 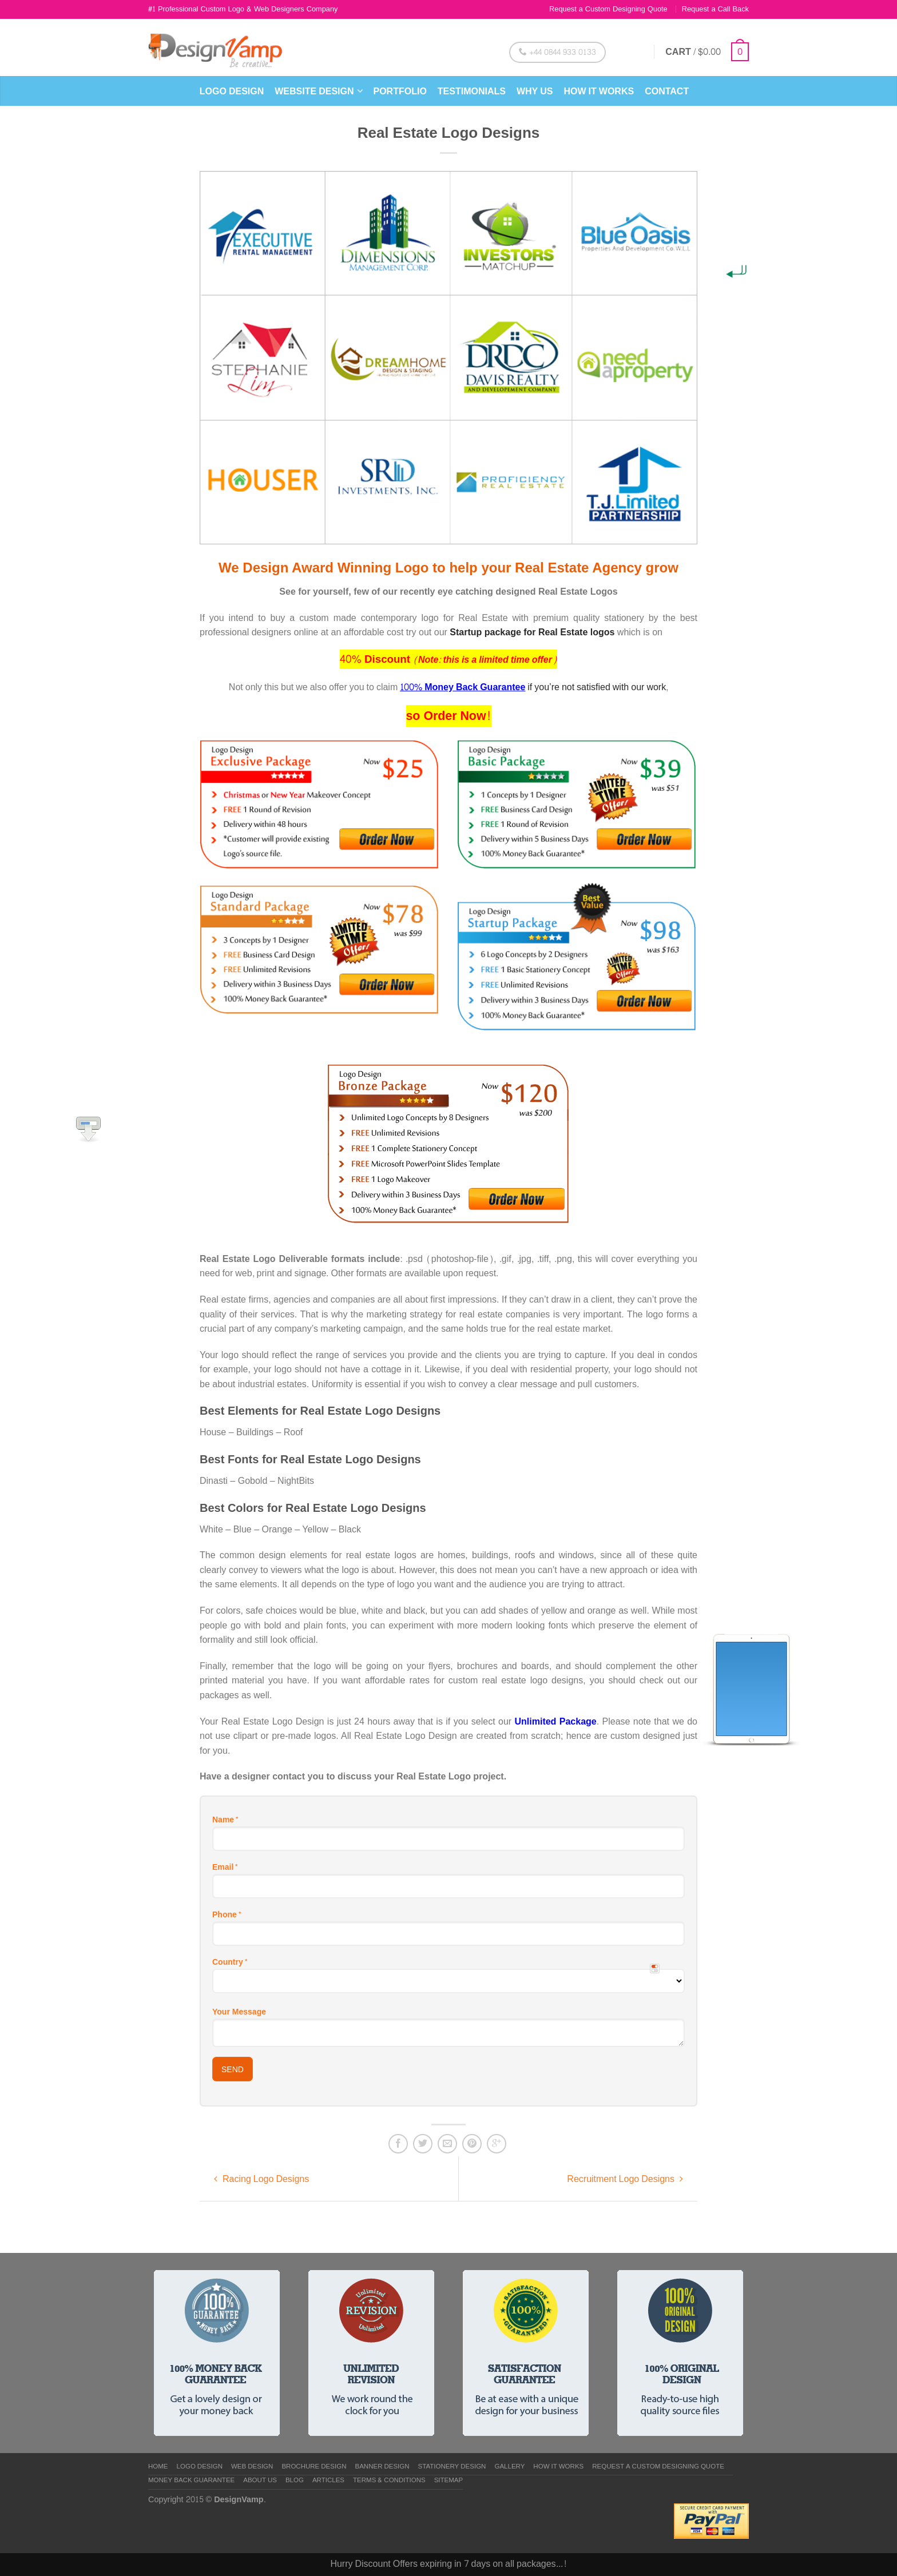 I want to click on iPad Air 3 with cellular connectivity, so click(x=751, y=1690).